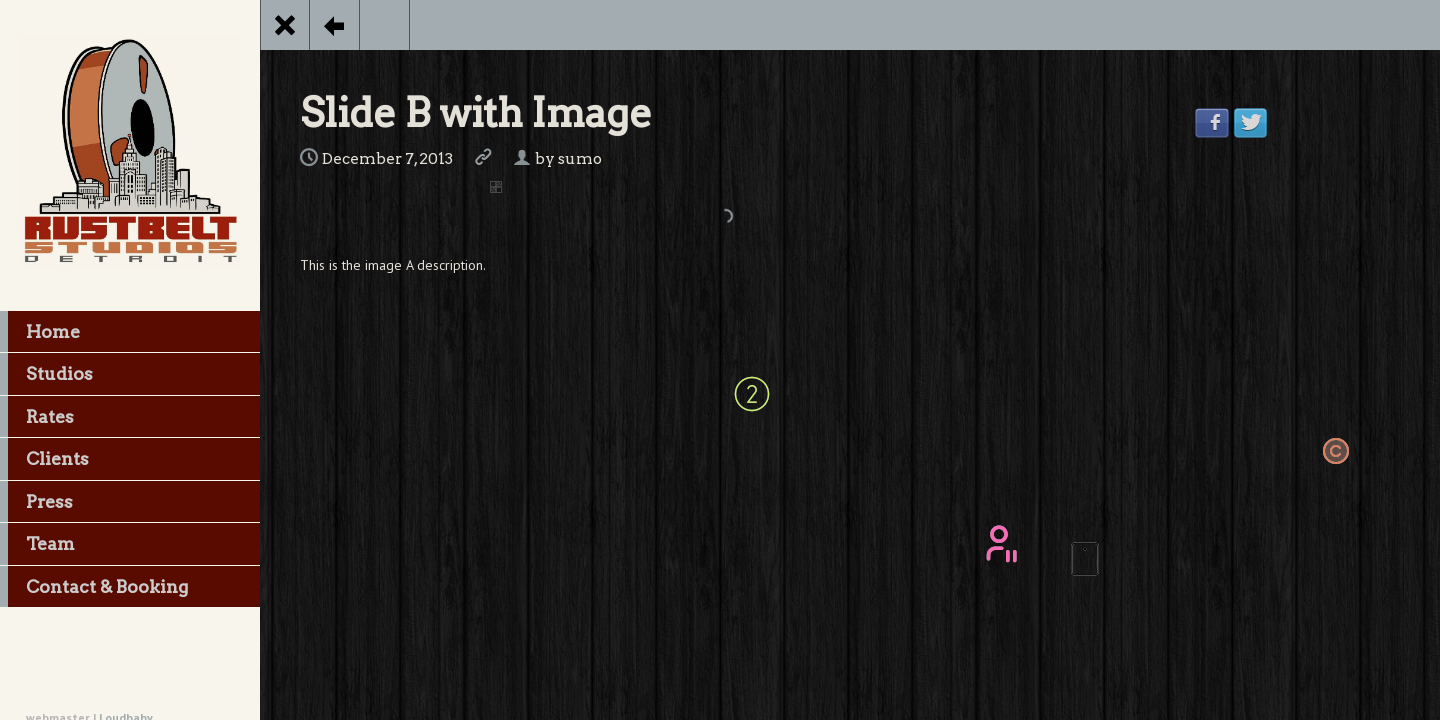 The image size is (1440, 720). Describe the element at coordinates (999, 543) in the screenshot. I see `pause or temporarily suspend a user account` at that location.